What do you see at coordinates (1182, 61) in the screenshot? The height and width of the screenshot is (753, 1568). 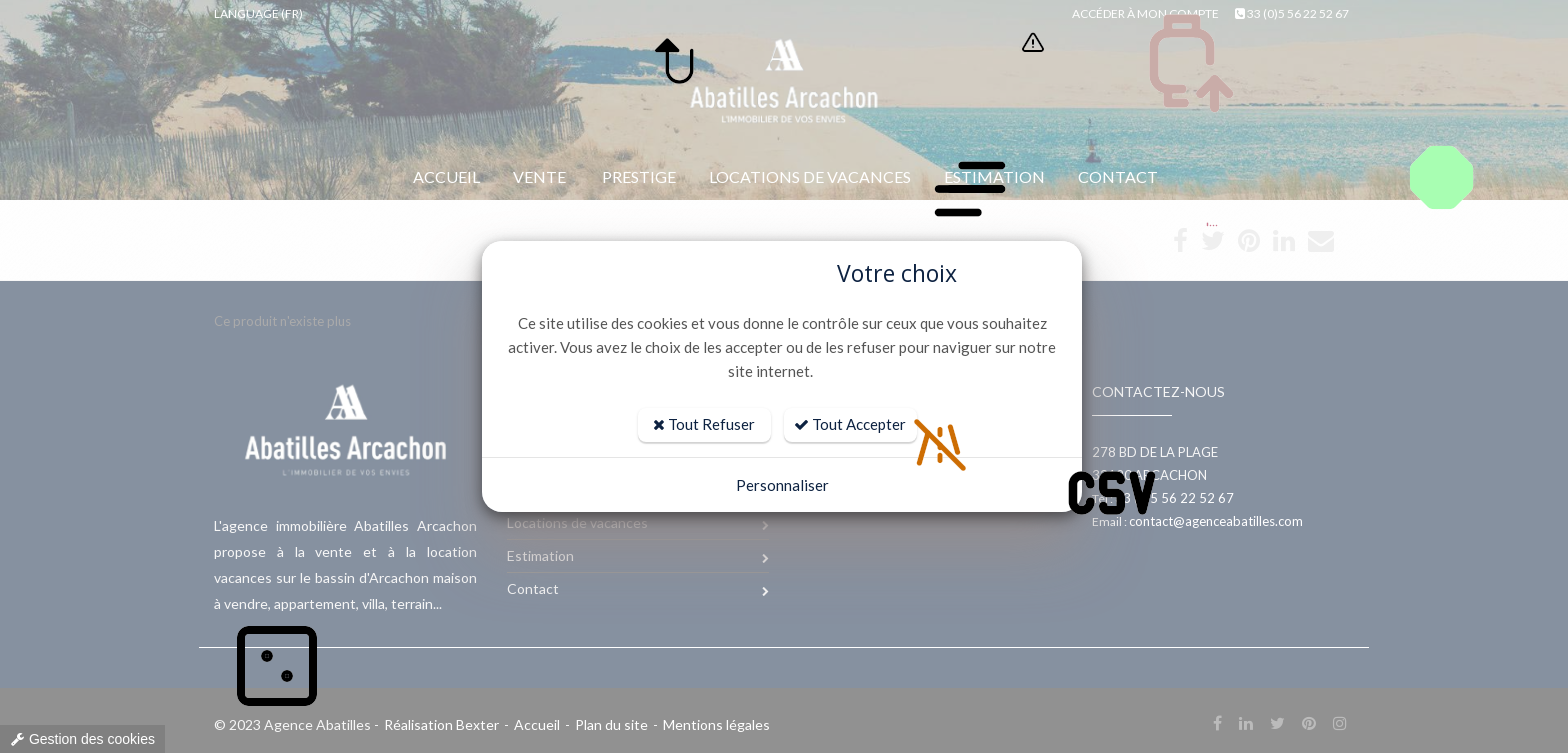 I see `upload data from smartwatch` at bounding box center [1182, 61].